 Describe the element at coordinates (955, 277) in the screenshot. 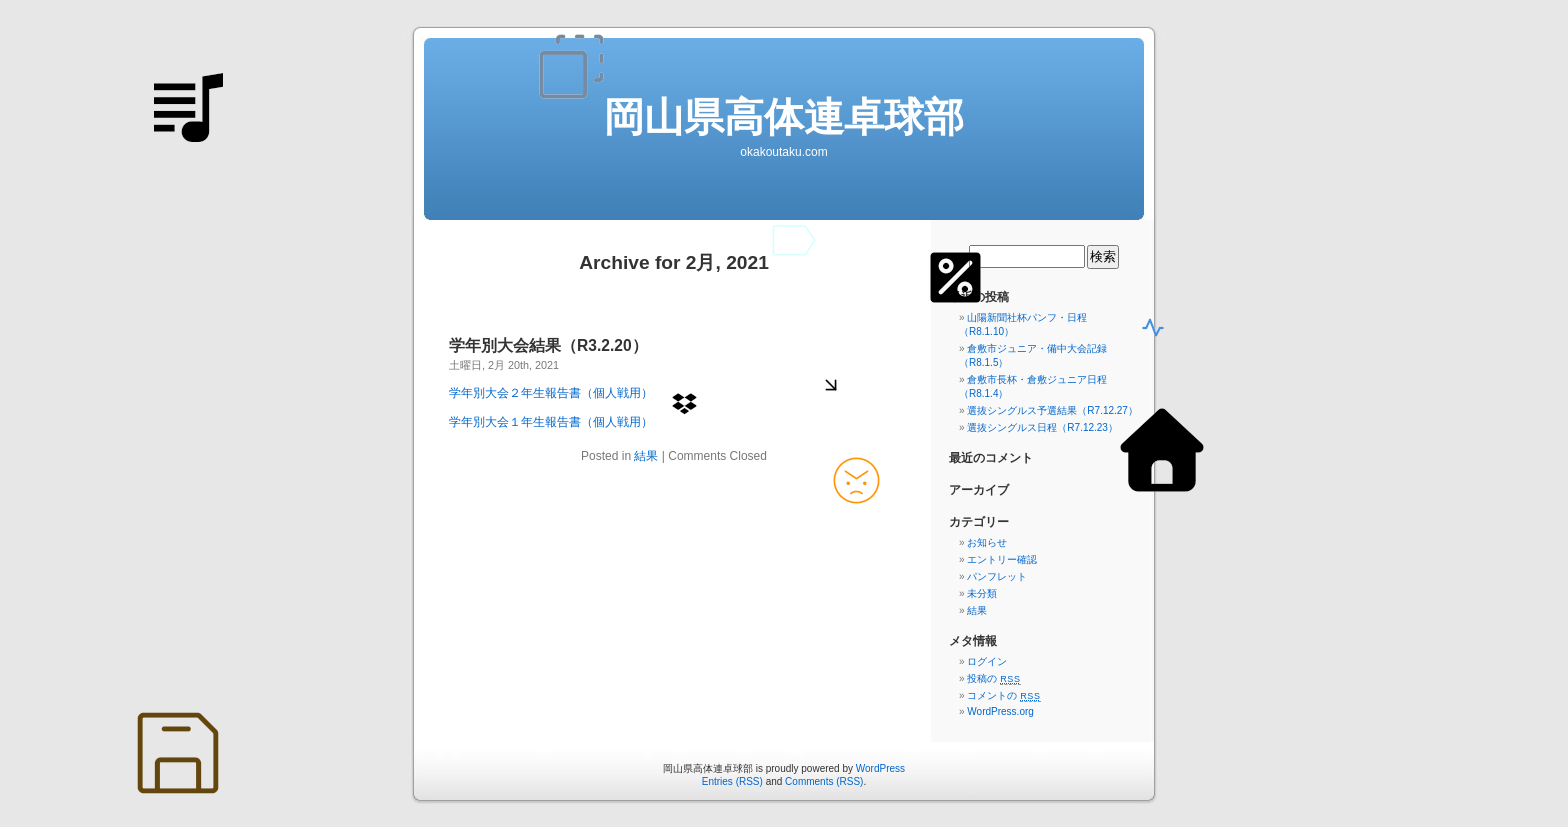

I see `view discount or promotional offer` at that location.